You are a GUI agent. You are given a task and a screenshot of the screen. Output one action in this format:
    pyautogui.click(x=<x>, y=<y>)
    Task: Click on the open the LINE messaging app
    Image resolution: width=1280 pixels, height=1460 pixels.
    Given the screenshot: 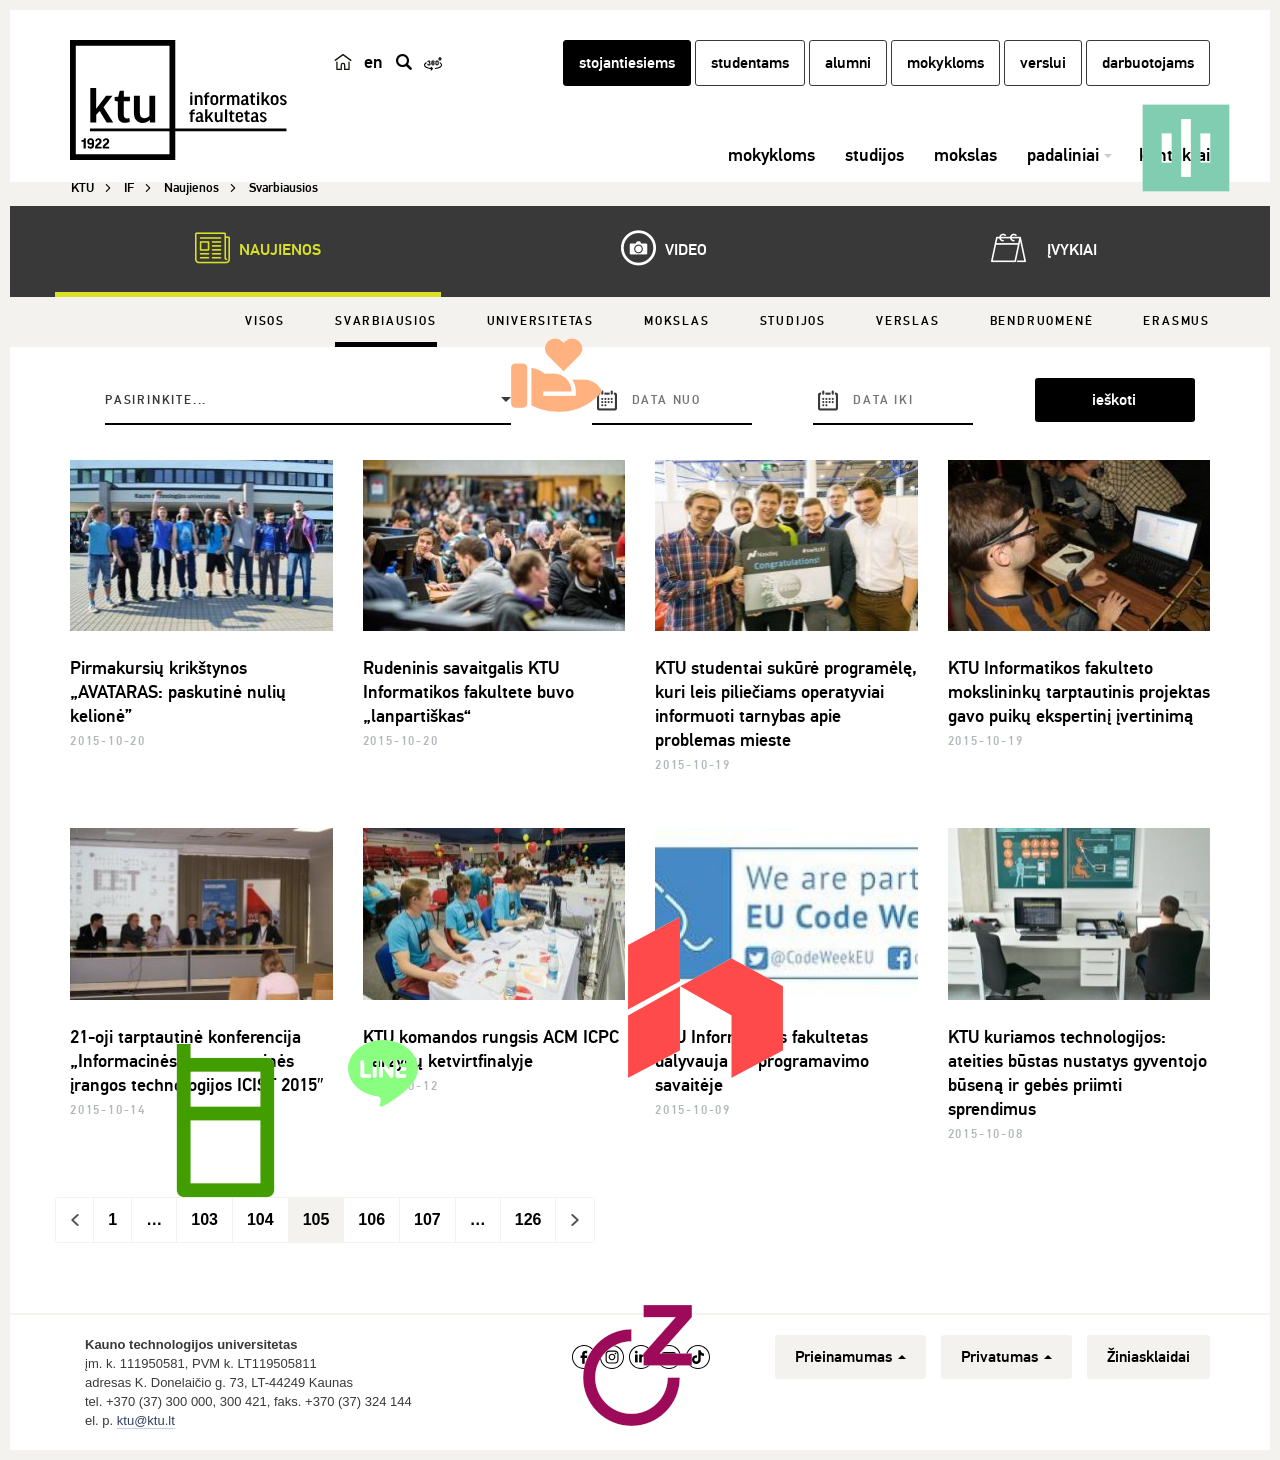 What is the action you would take?
    pyautogui.click(x=383, y=1073)
    